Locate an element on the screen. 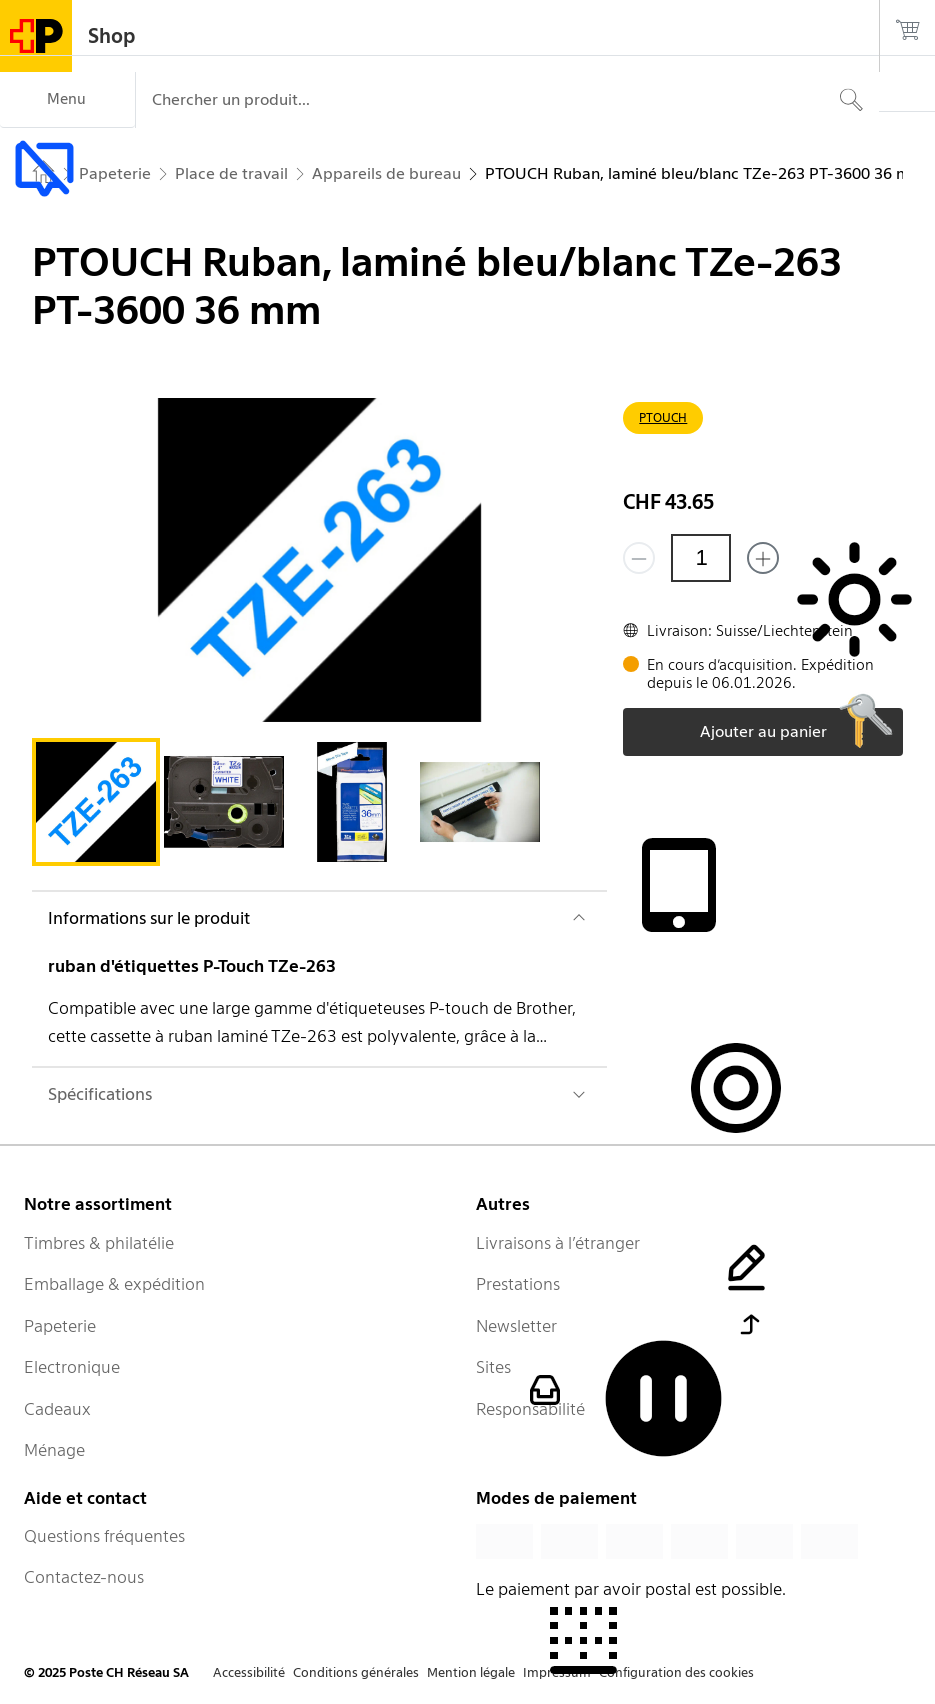  switch to light mode is located at coordinates (854, 599).